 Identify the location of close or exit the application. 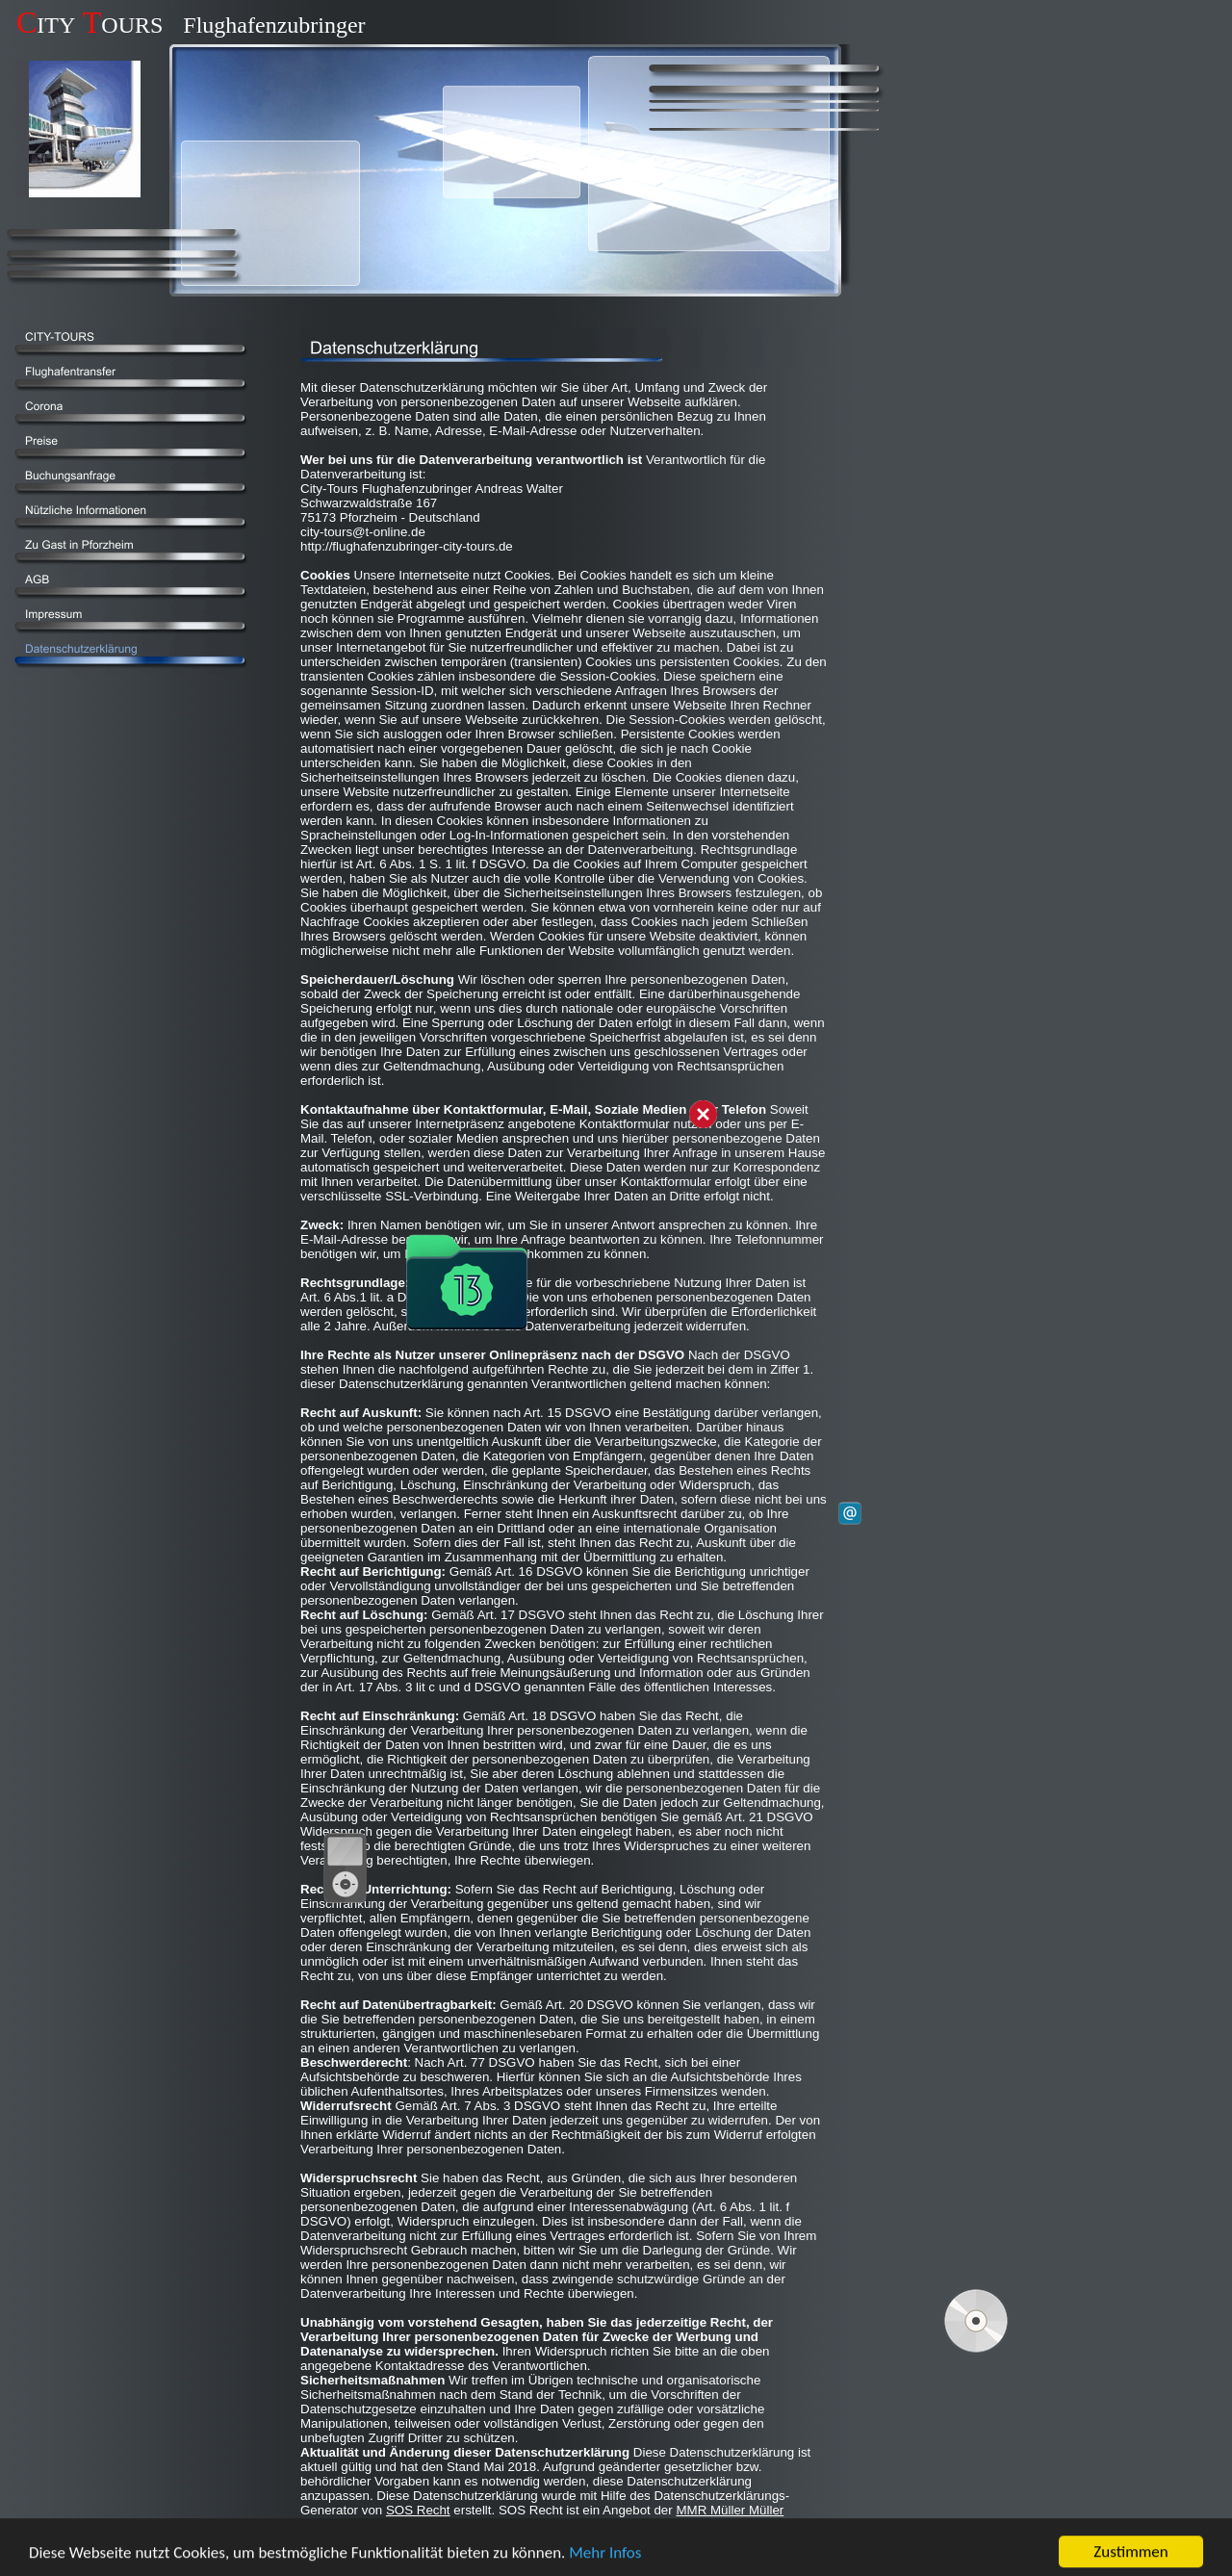
(703, 1114).